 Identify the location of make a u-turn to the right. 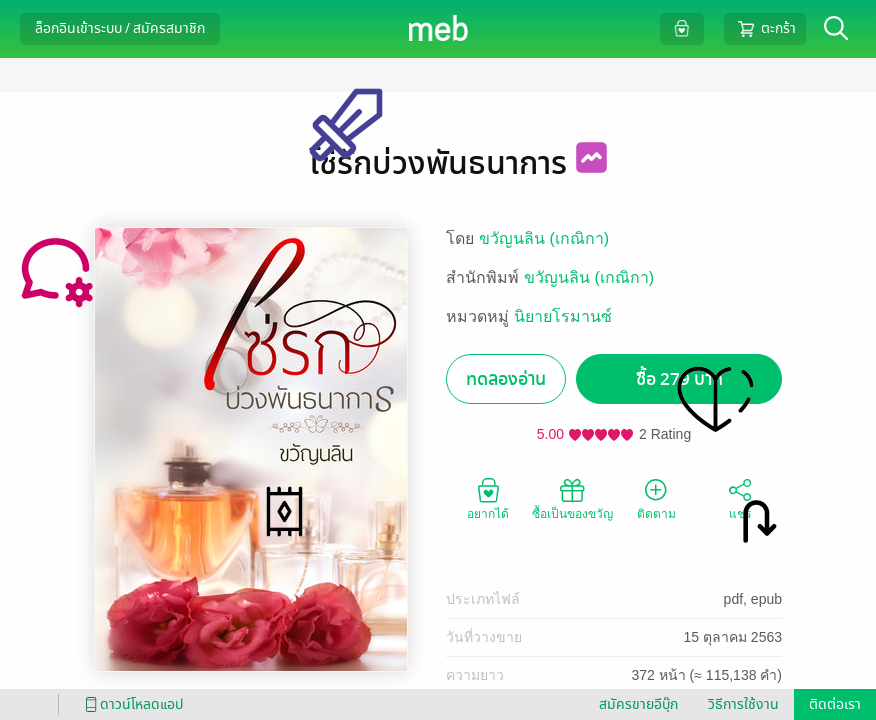
(757, 521).